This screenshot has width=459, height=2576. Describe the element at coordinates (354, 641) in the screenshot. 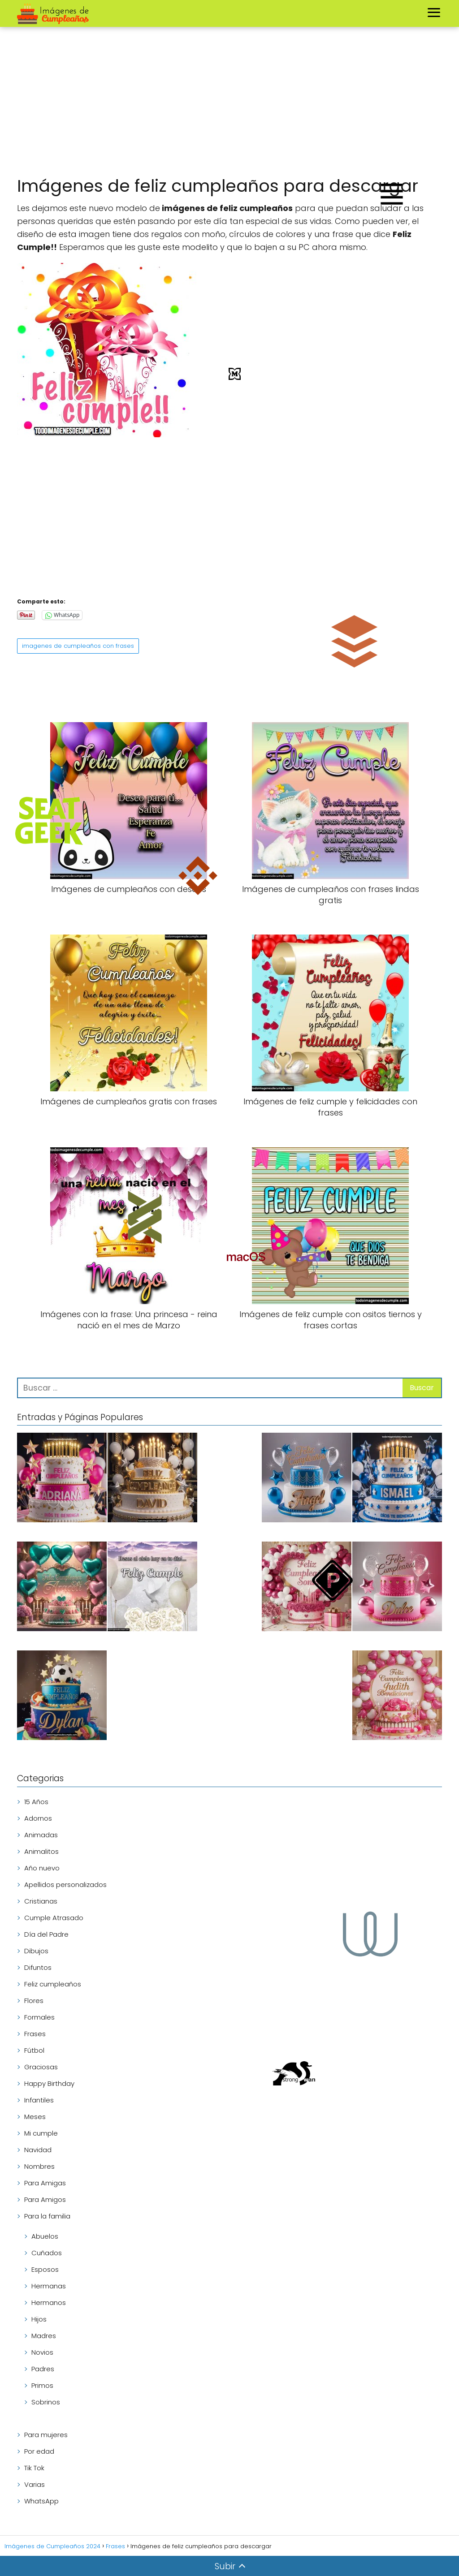

I see `buffer social media management app logo` at that location.